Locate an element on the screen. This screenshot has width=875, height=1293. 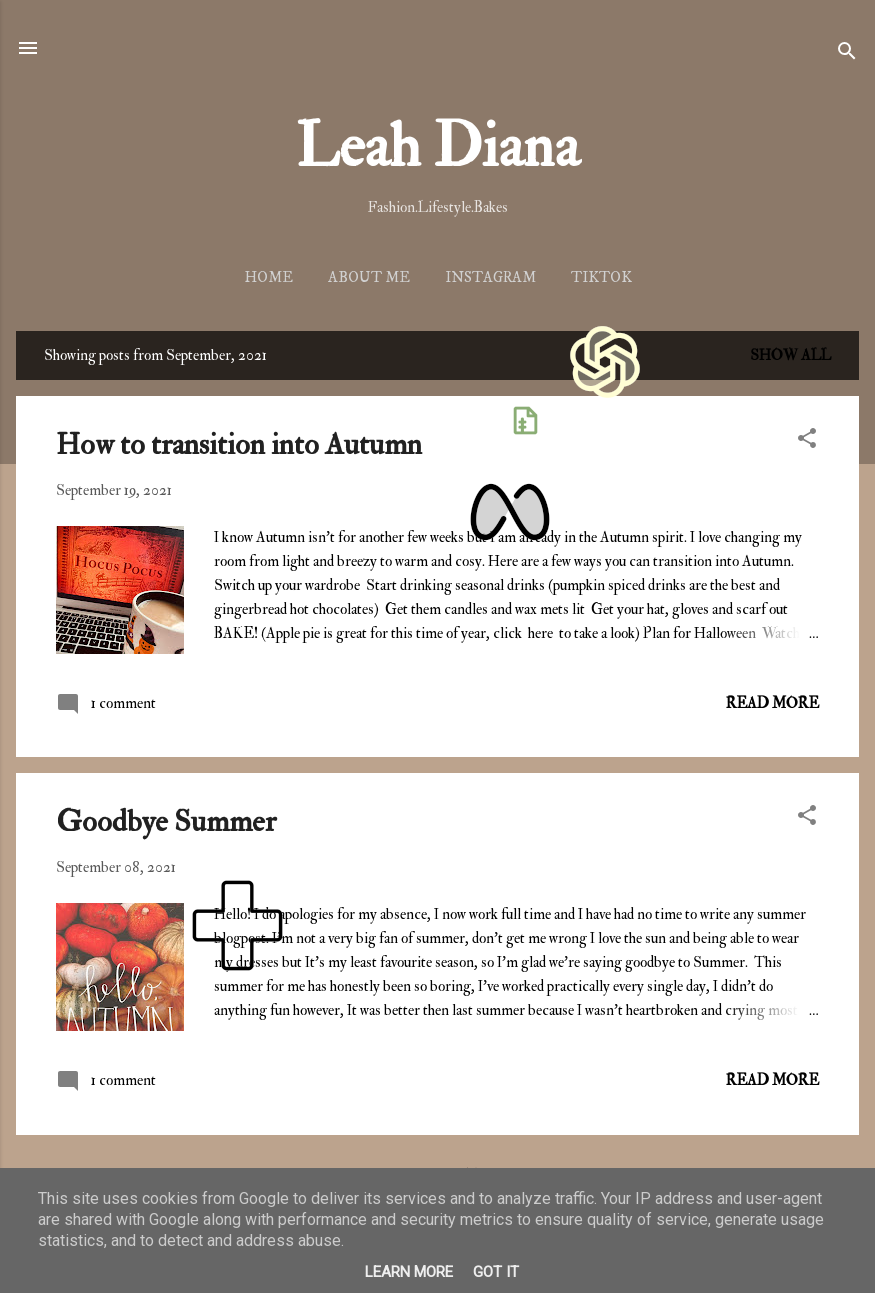
access OpenAI services or ChatGPT is located at coordinates (605, 362).